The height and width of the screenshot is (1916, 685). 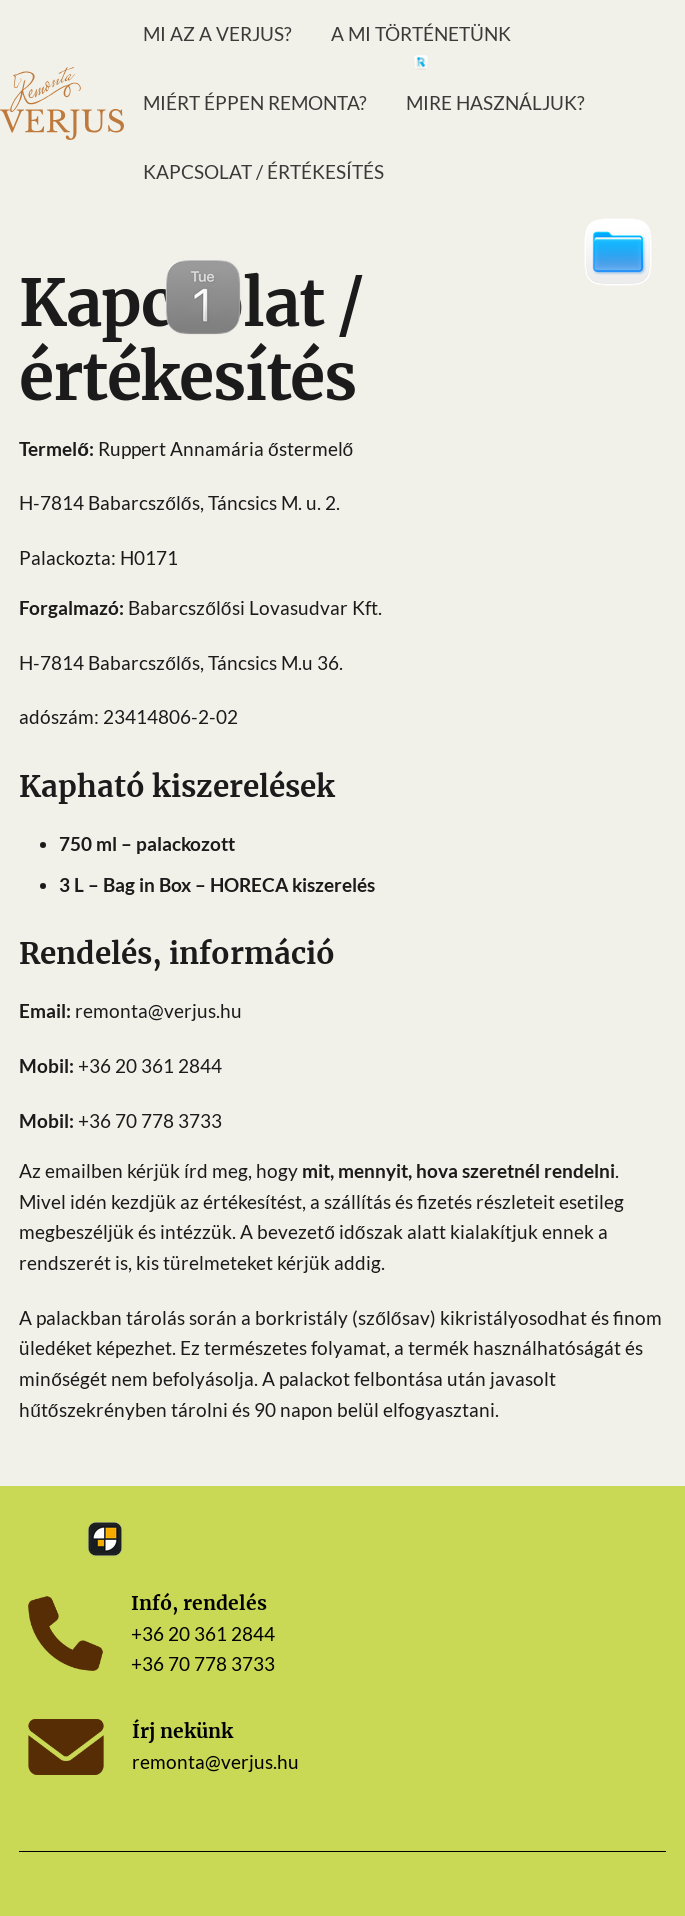 What do you see at coordinates (105, 1539) in the screenshot?
I see `launch shapez 2 game` at bounding box center [105, 1539].